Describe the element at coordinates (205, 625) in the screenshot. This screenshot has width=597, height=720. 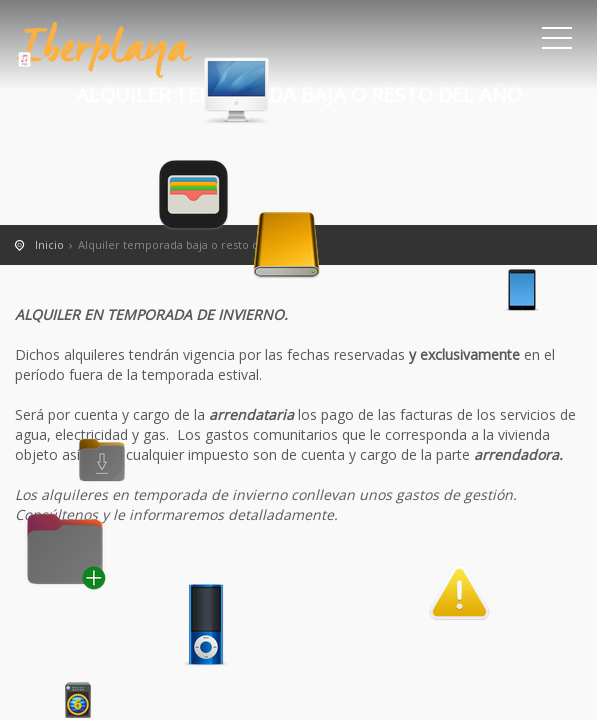
I see `iPod nano device connected` at that location.